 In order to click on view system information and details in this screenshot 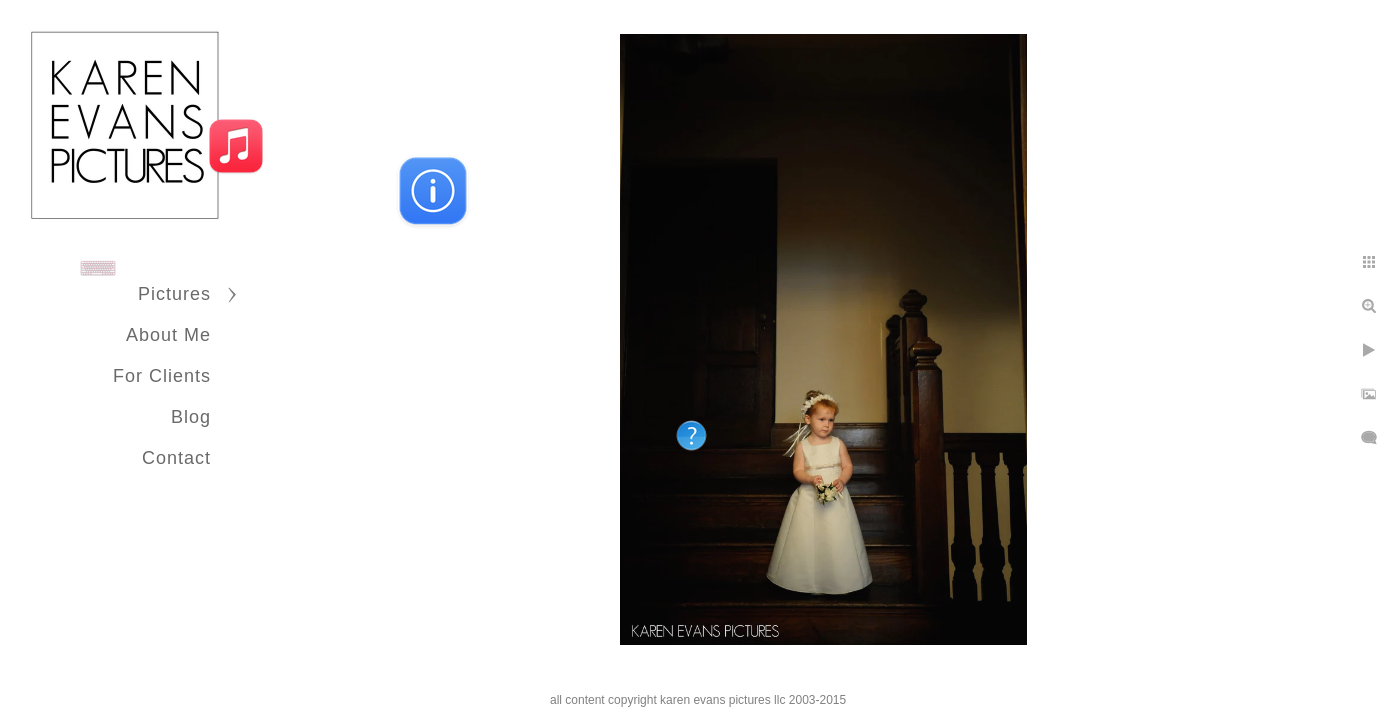, I will do `click(433, 192)`.